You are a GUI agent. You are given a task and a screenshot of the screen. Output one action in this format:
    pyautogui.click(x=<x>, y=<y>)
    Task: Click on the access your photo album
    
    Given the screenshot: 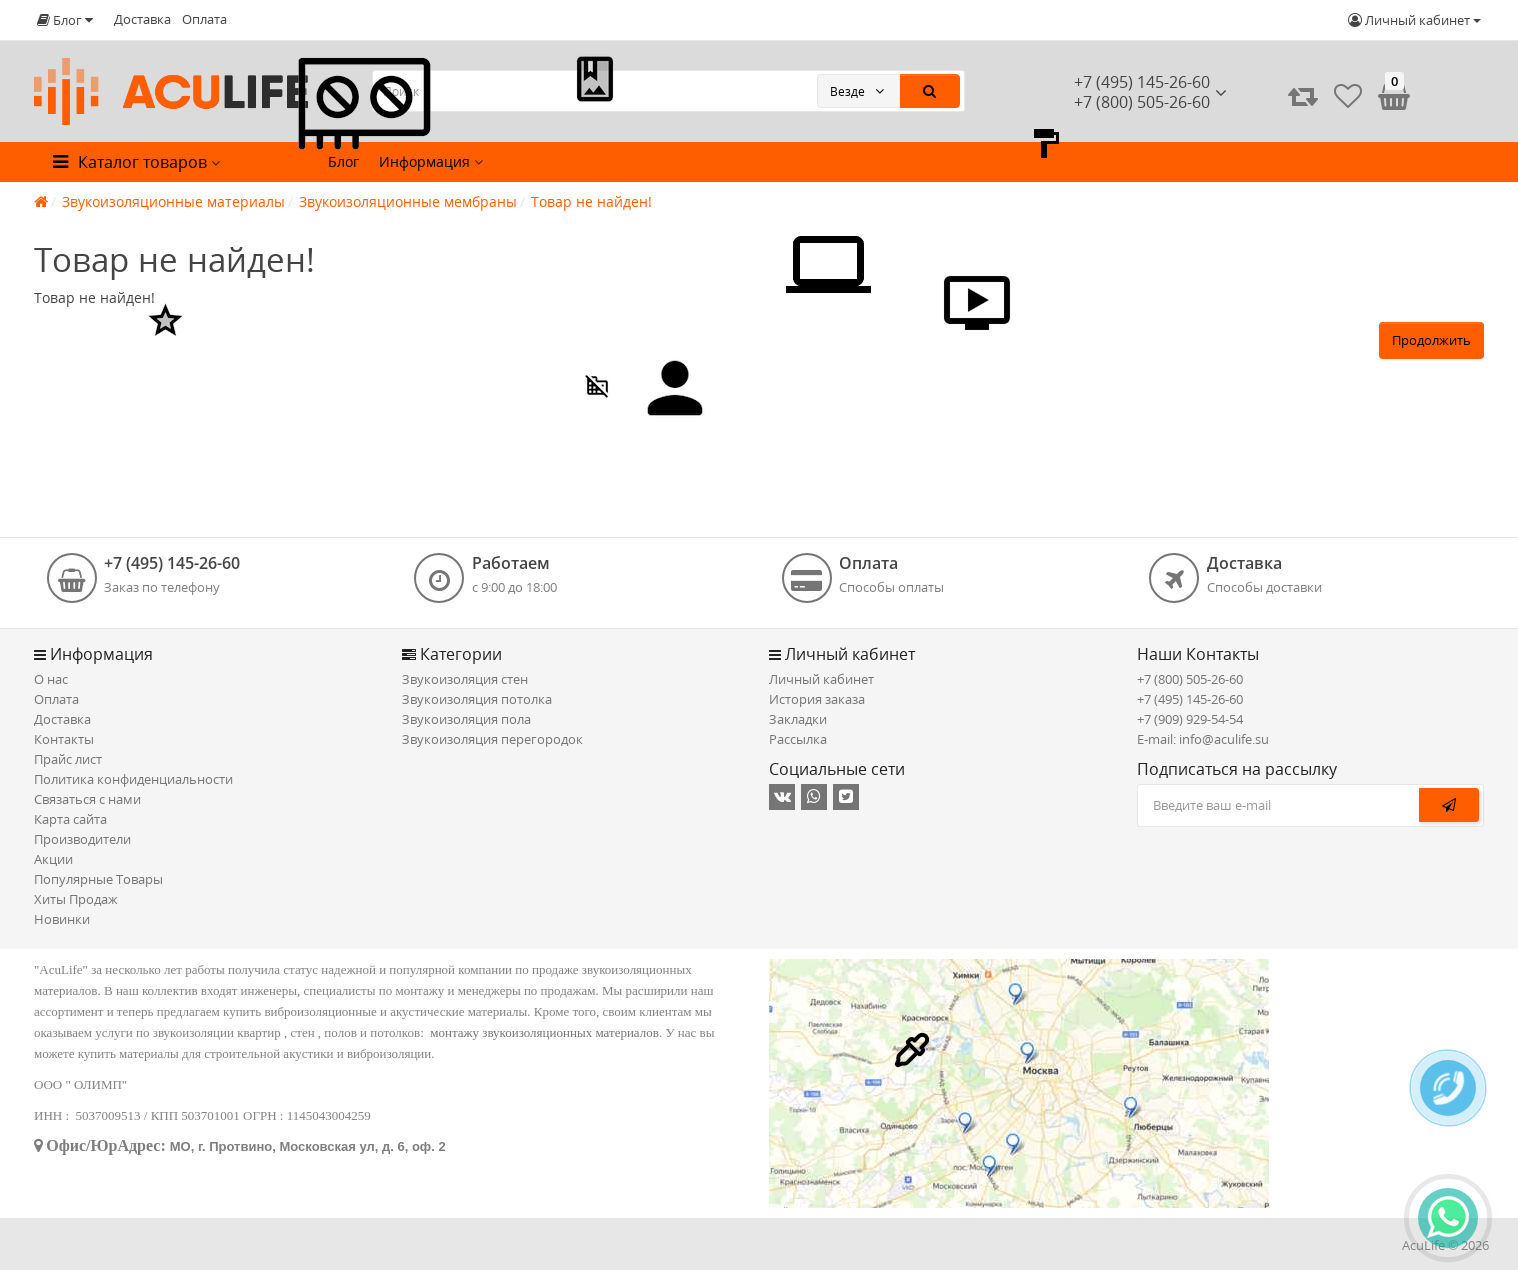 What is the action you would take?
    pyautogui.click(x=595, y=79)
    